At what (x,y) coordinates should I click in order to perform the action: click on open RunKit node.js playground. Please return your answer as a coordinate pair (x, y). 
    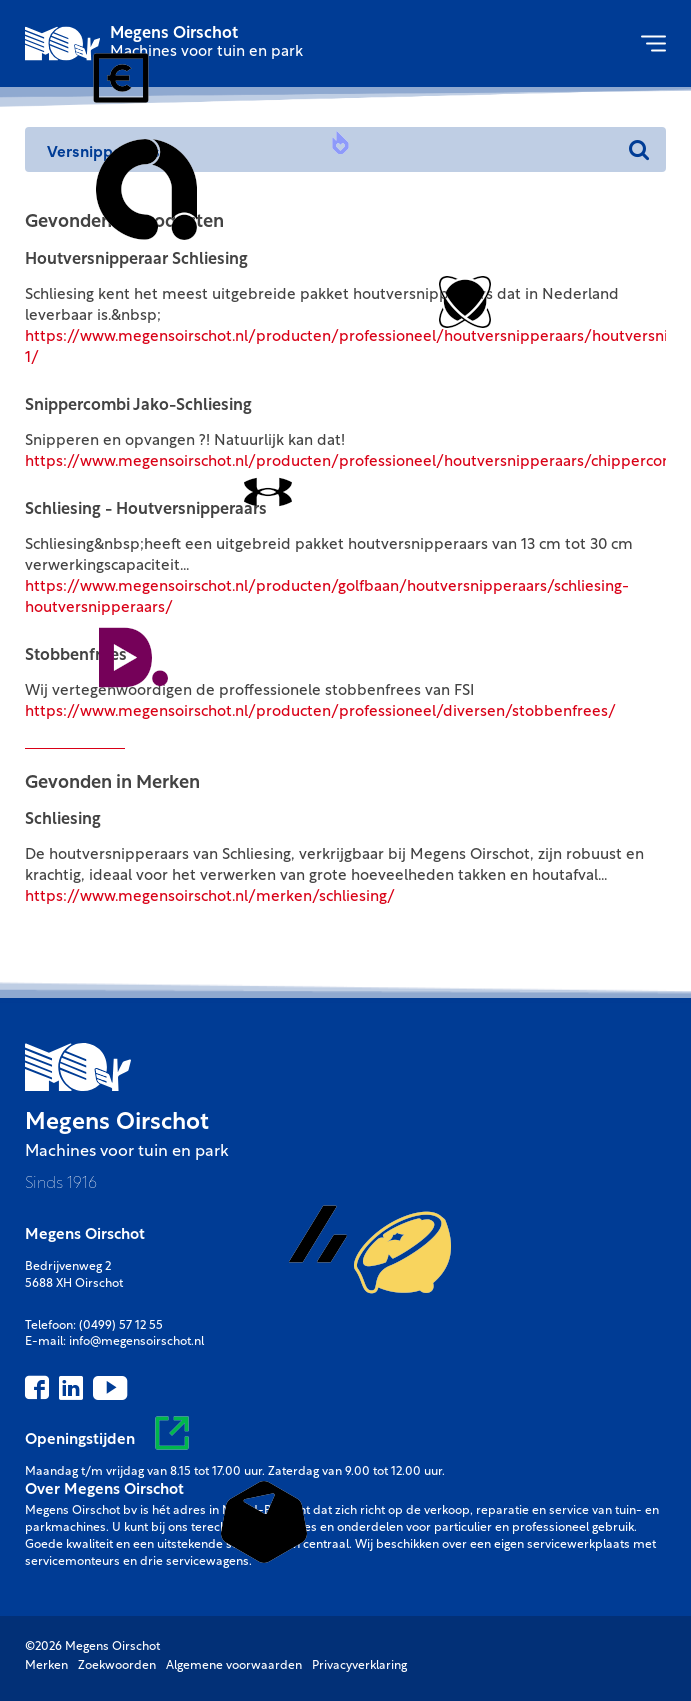
    Looking at the image, I should click on (264, 1522).